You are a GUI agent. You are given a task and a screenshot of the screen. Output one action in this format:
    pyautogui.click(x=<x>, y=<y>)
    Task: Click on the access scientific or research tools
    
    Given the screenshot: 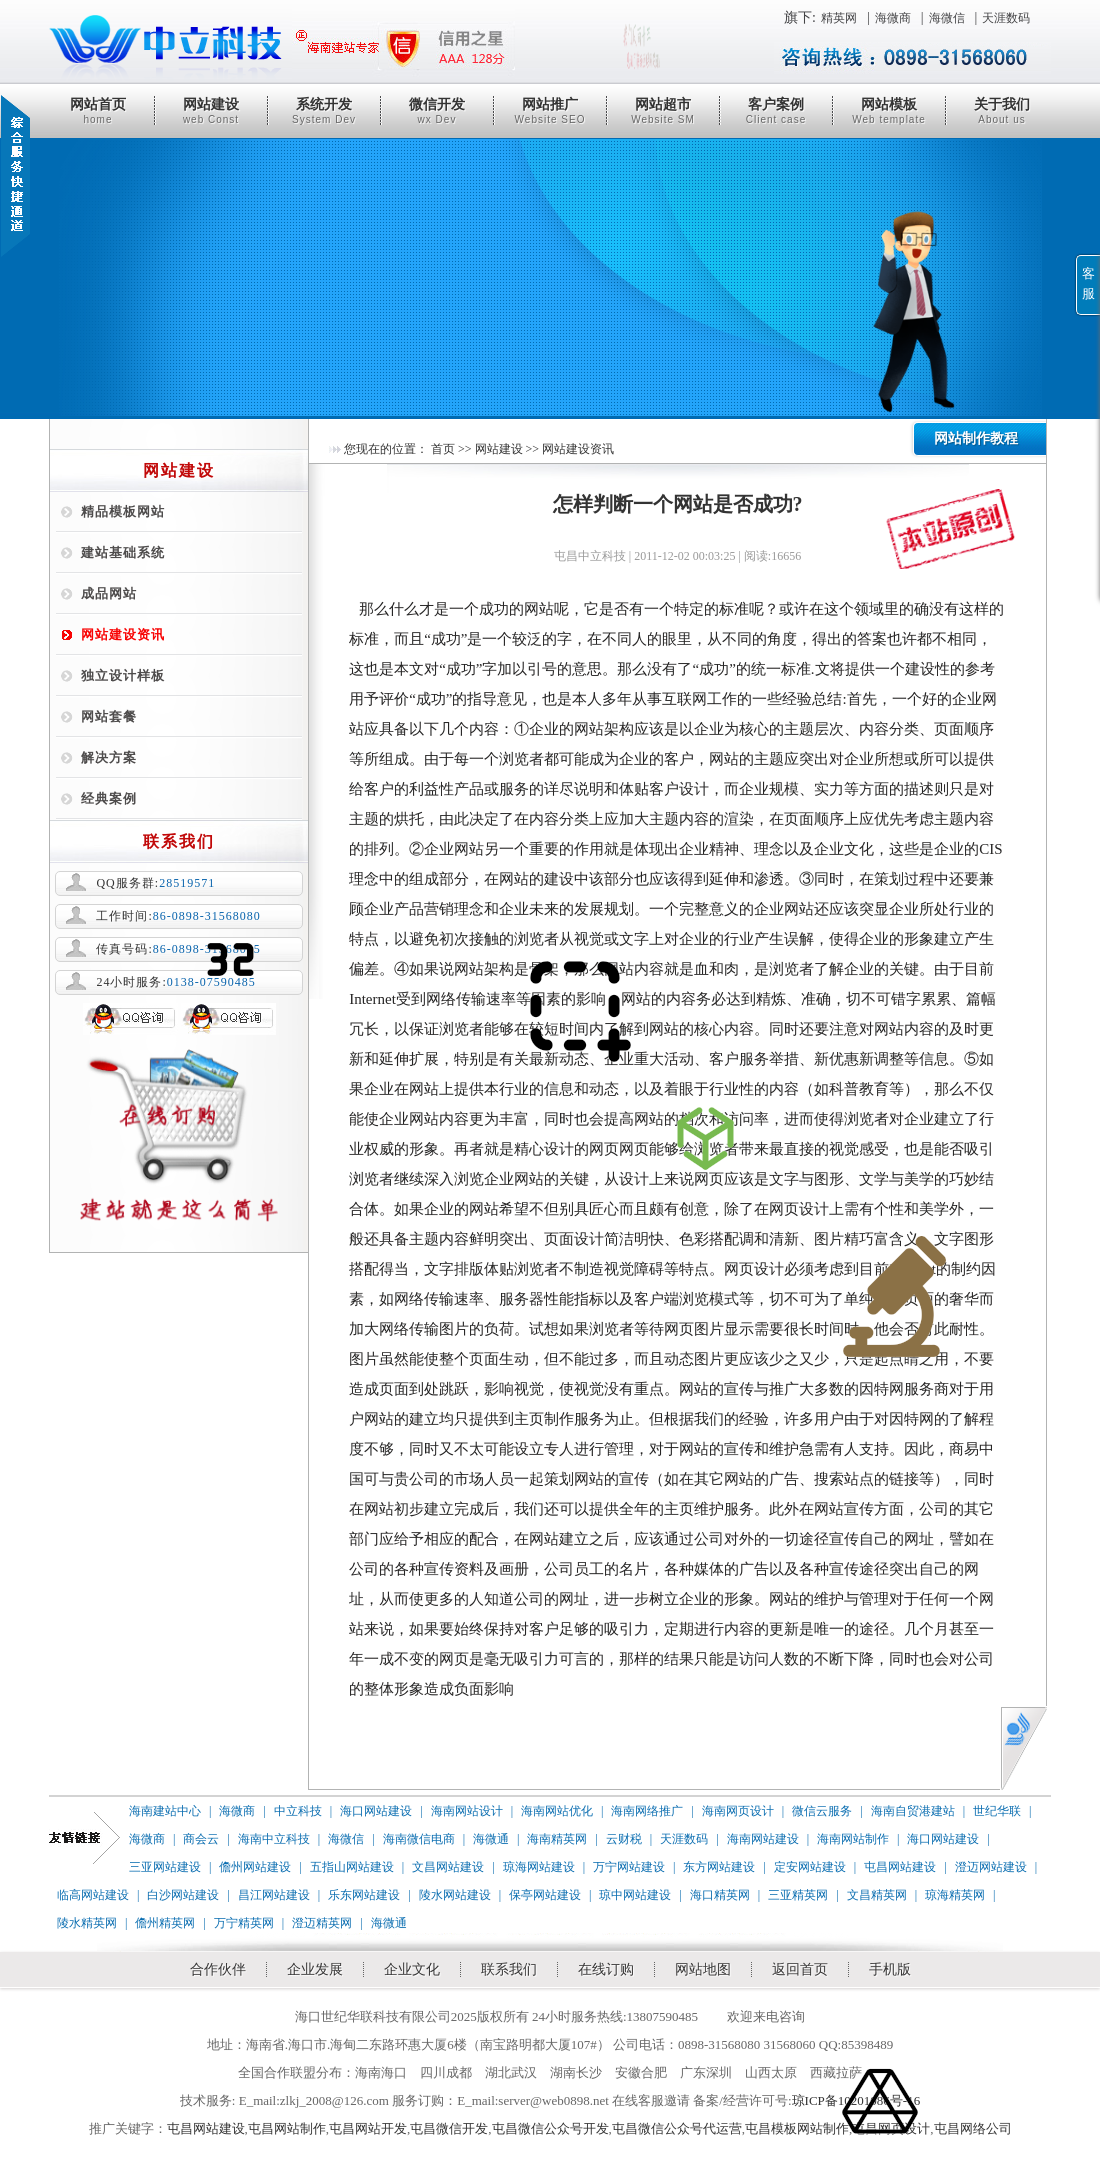 What is the action you would take?
    pyautogui.click(x=891, y=1296)
    